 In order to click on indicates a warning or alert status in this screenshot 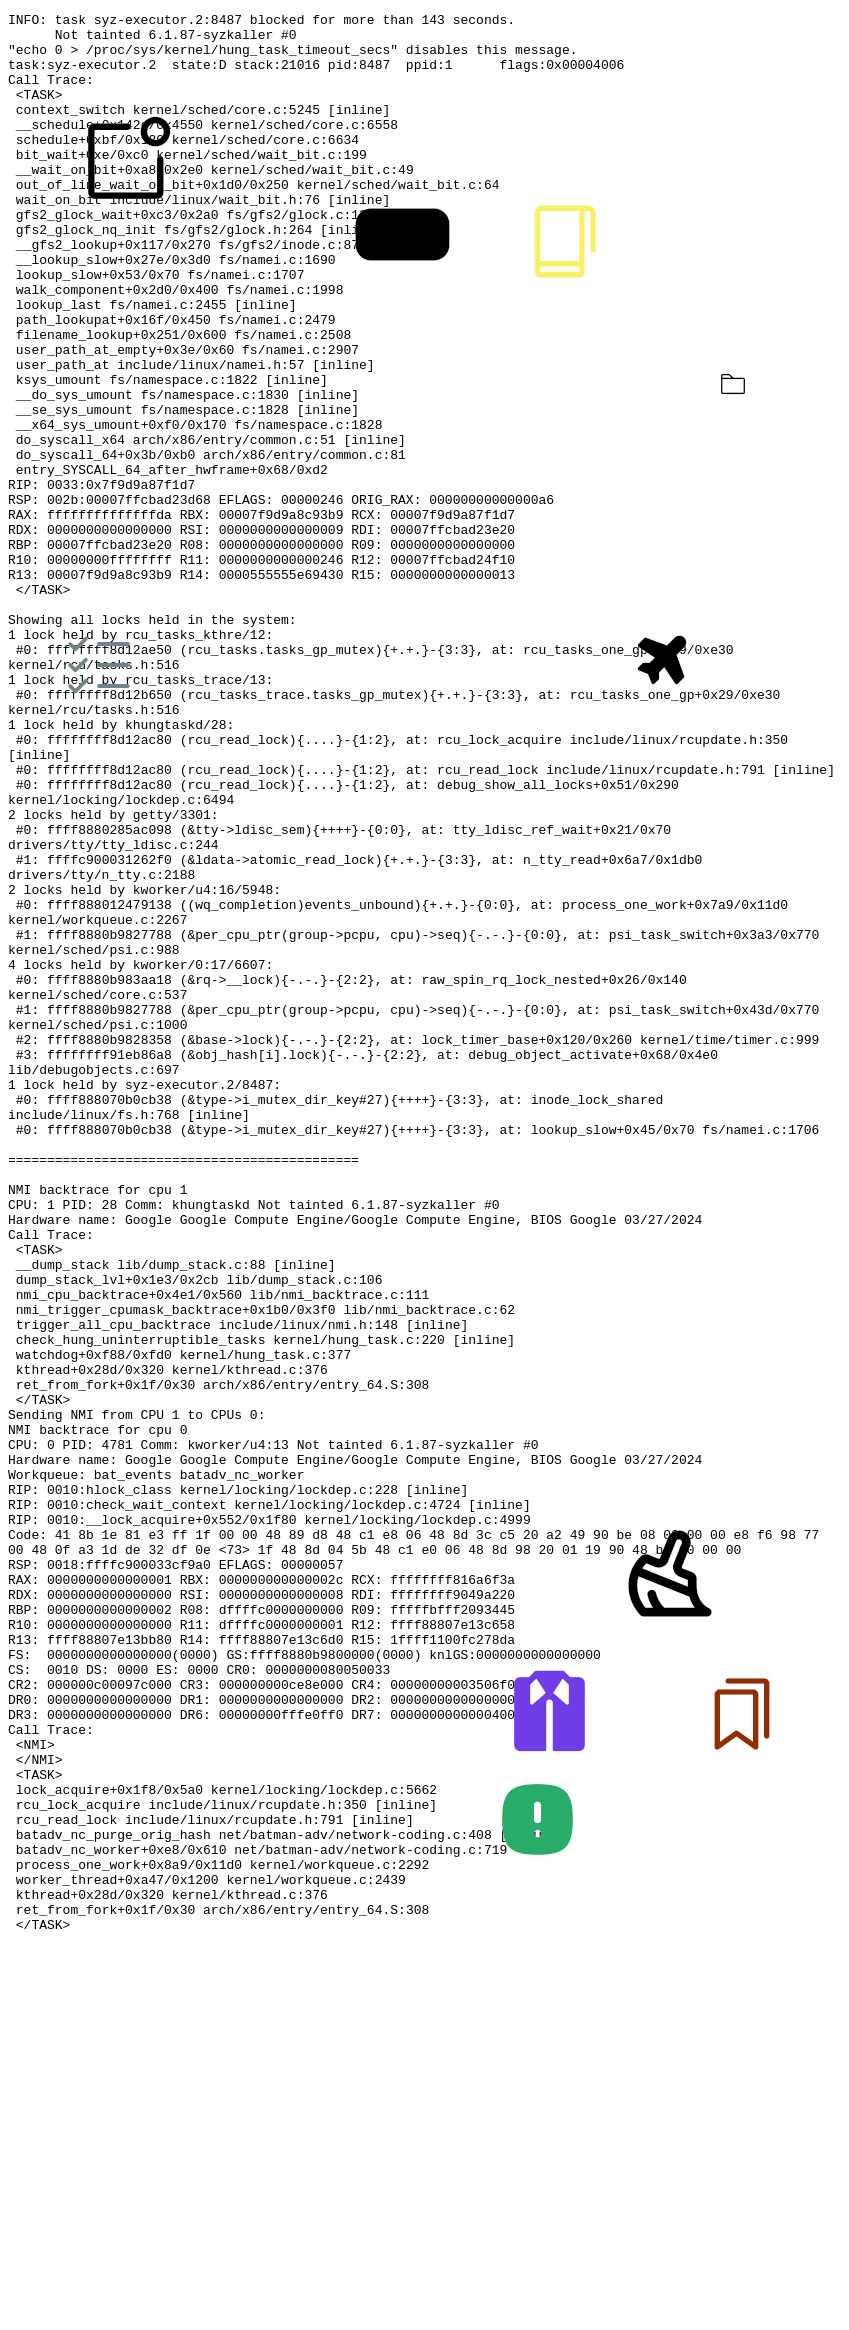, I will do `click(537, 1819)`.